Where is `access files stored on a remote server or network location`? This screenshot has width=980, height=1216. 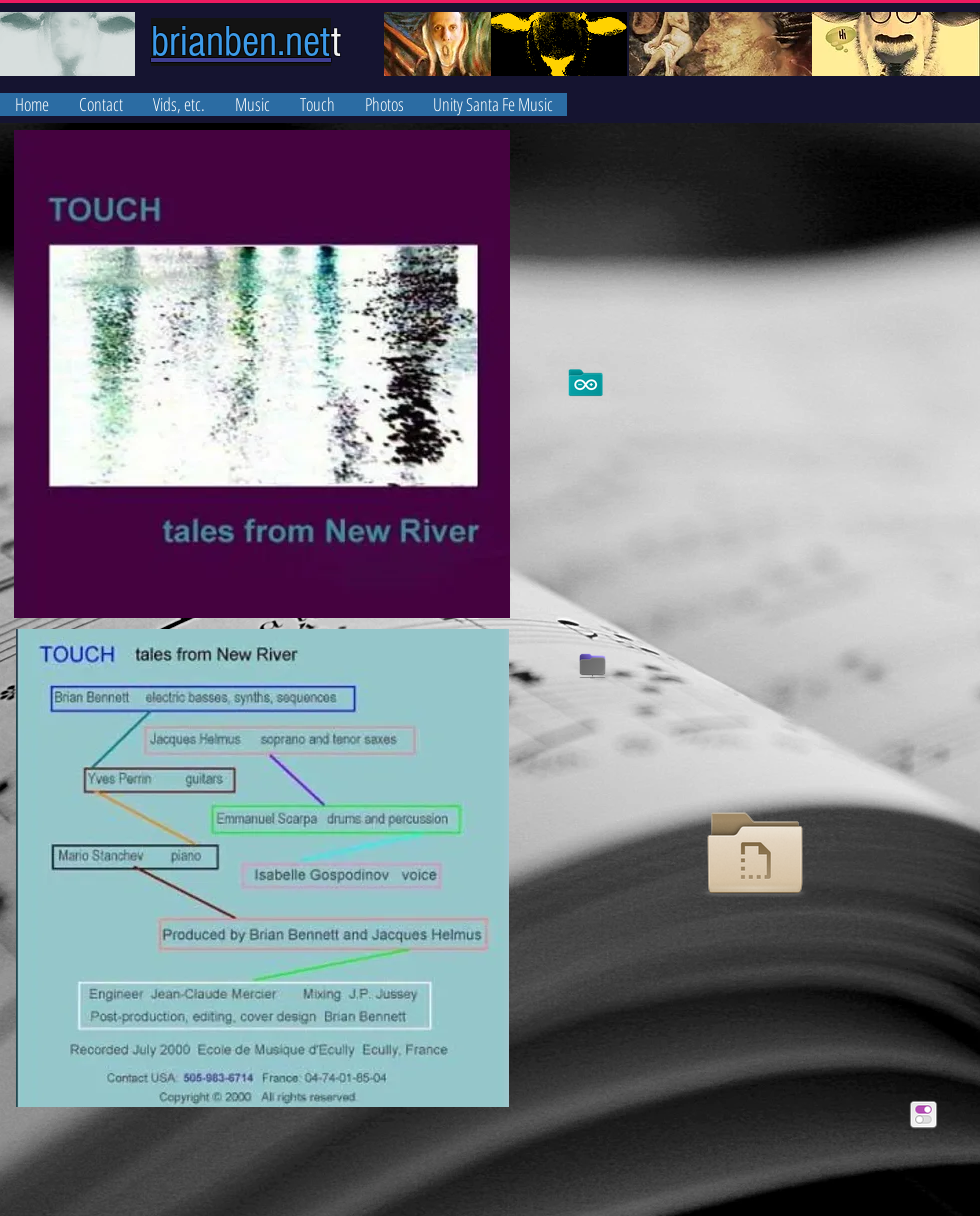
access files stored on a remote server or network location is located at coordinates (592, 665).